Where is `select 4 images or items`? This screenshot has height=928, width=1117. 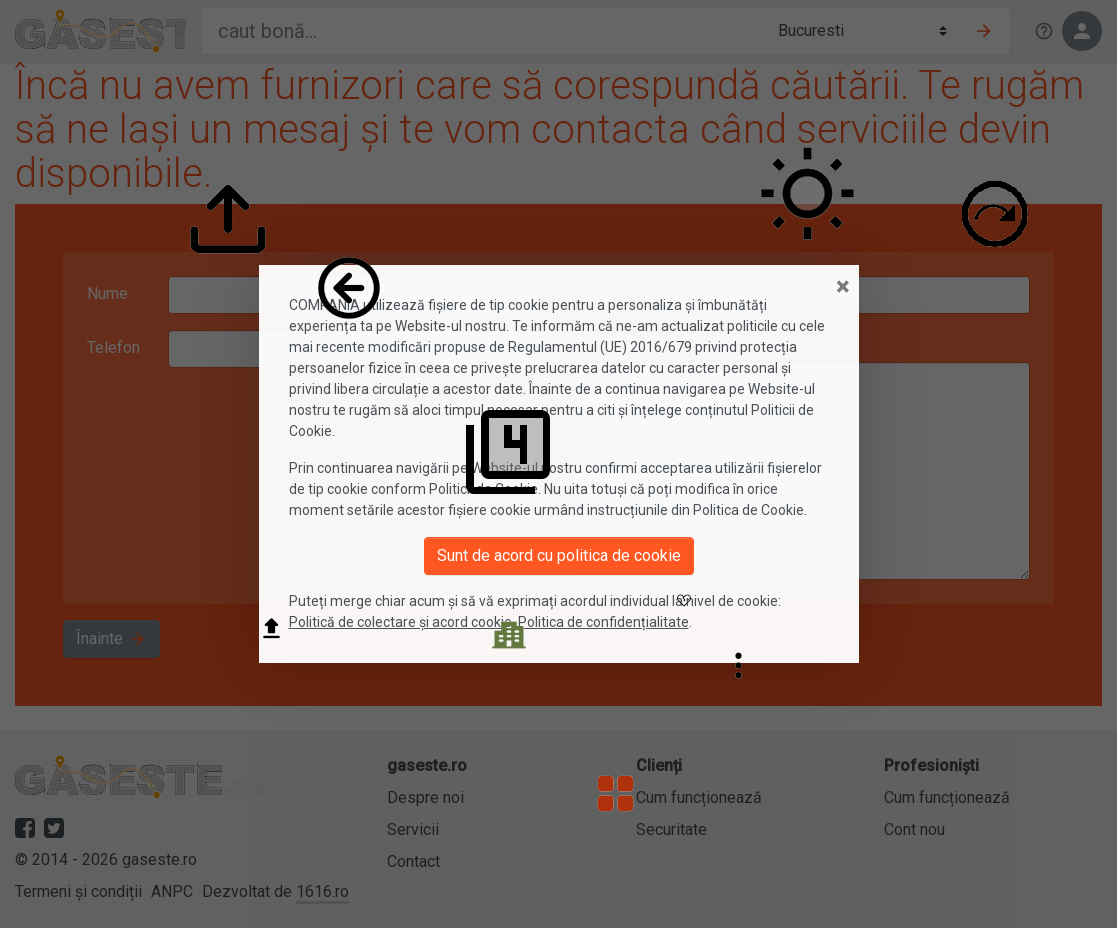 select 4 images or items is located at coordinates (508, 452).